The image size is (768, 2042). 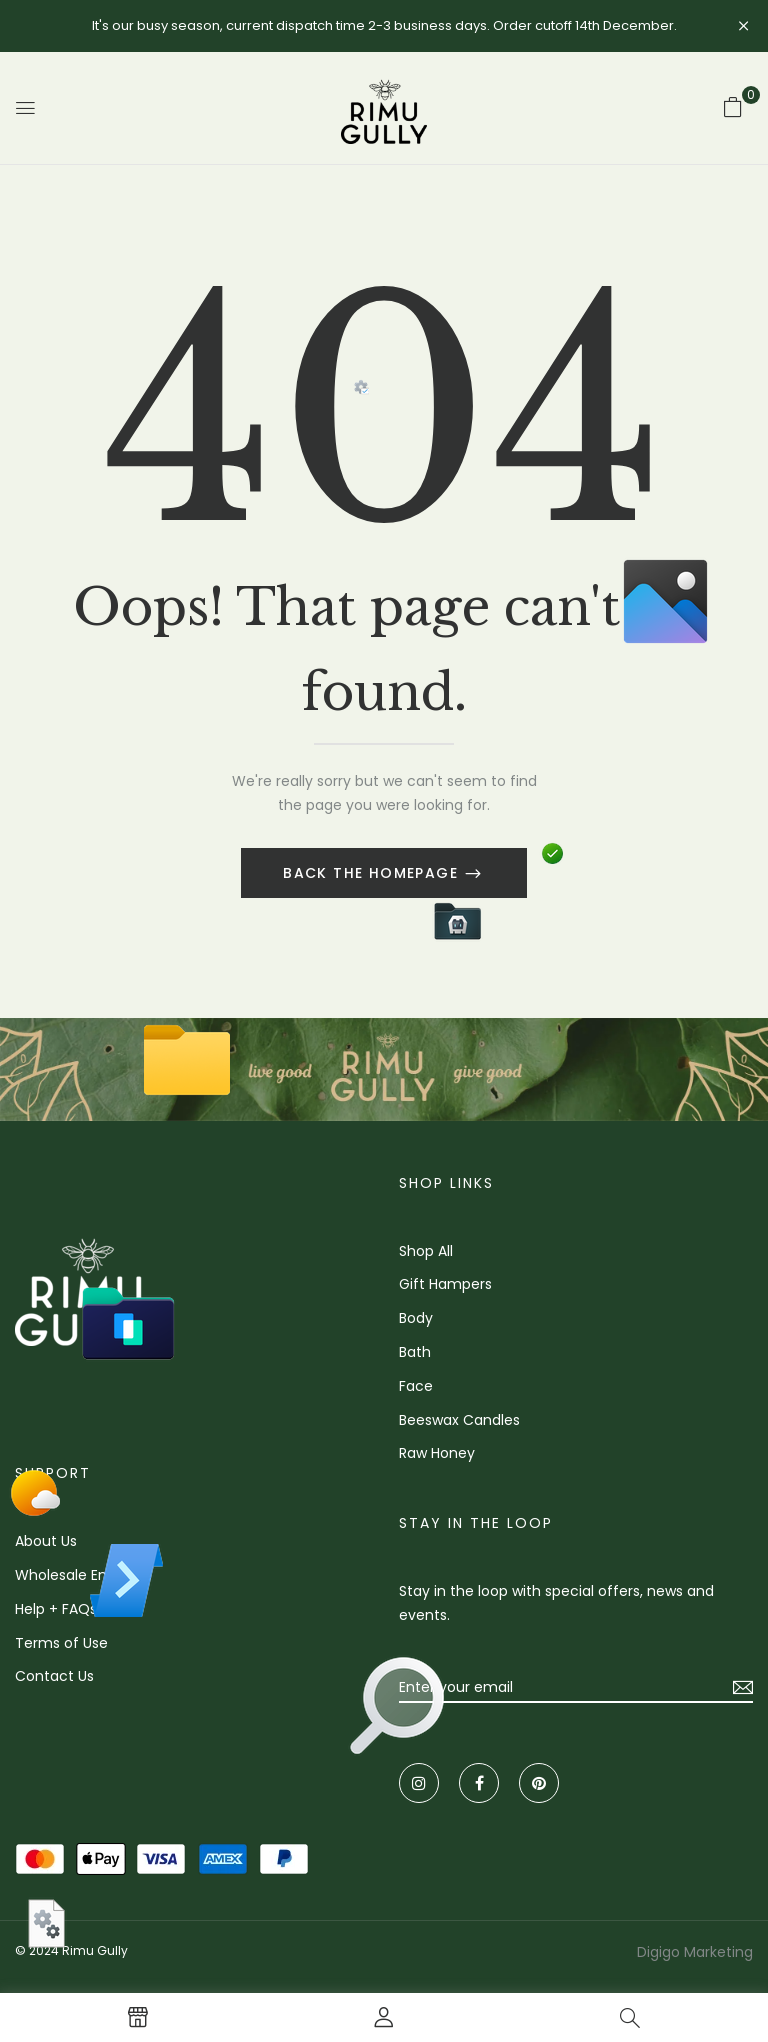 What do you see at coordinates (665, 601) in the screenshot?
I see `open the photos app` at bounding box center [665, 601].